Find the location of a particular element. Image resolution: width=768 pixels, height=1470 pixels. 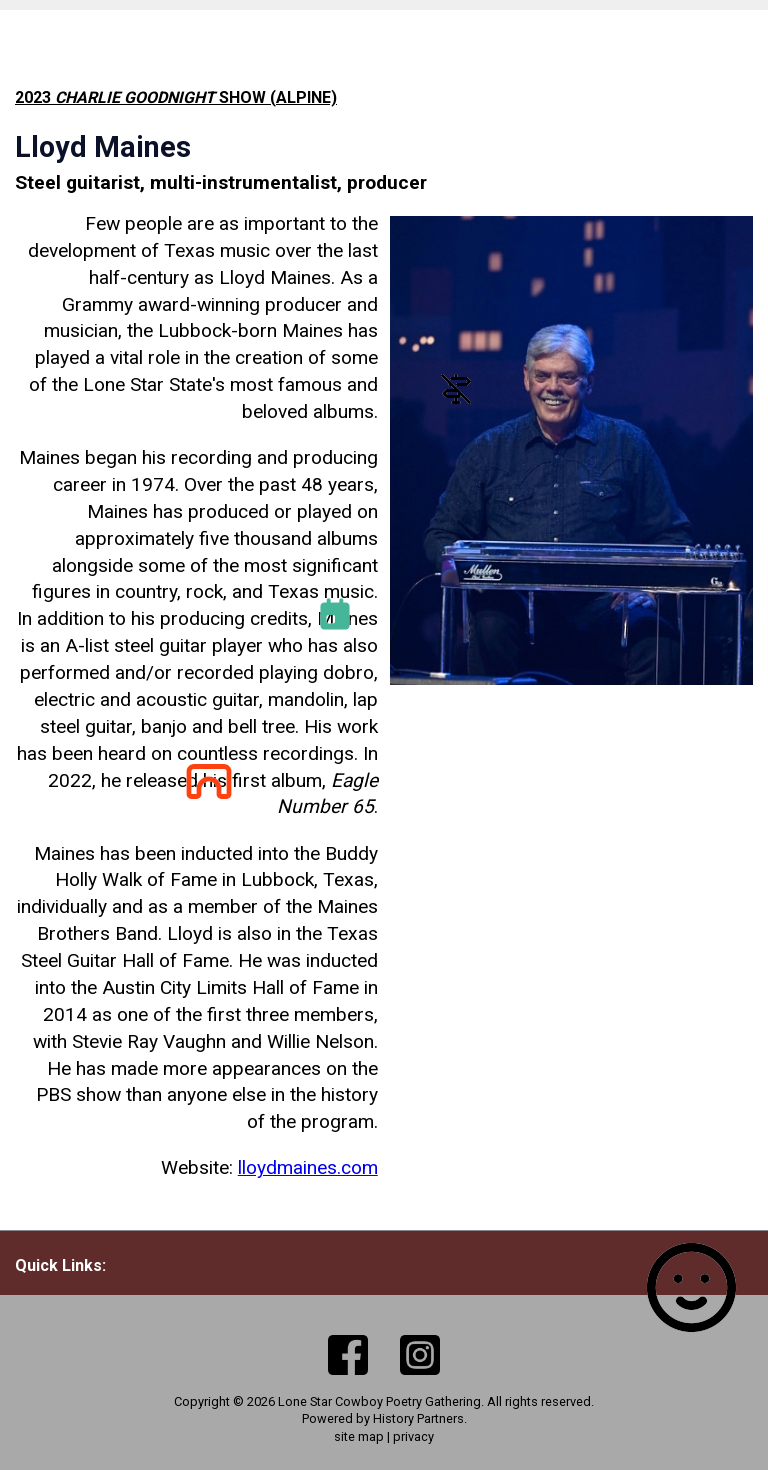

directions or navigation unavailable is located at coordinates (456, 389).